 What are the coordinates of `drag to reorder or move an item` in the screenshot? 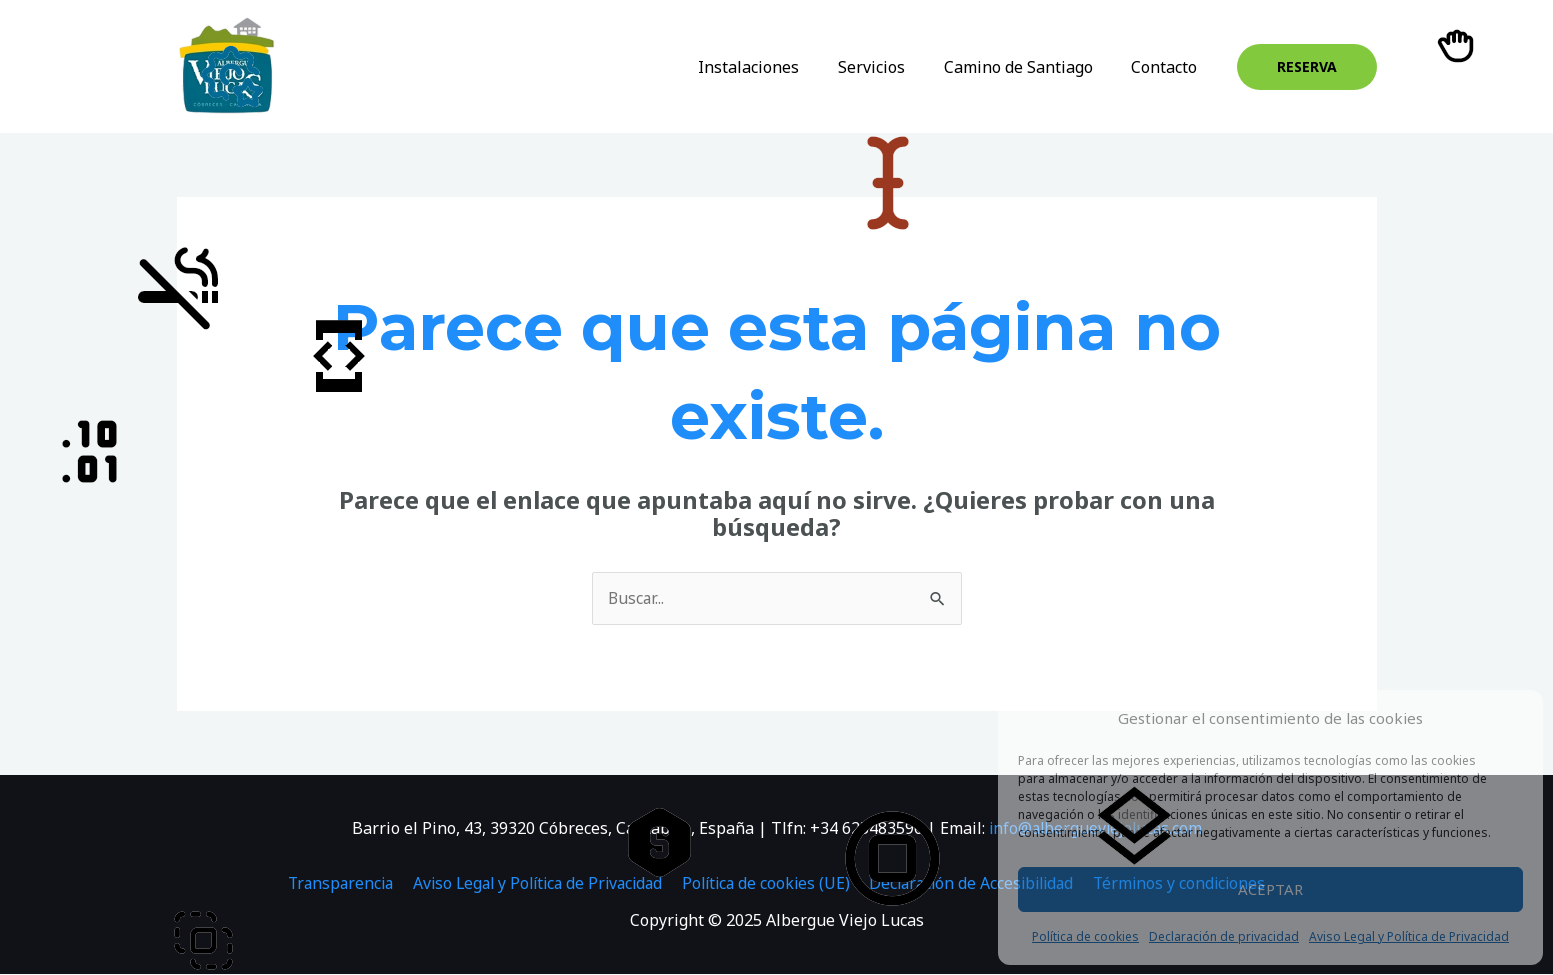 It's located at (1456, 45).